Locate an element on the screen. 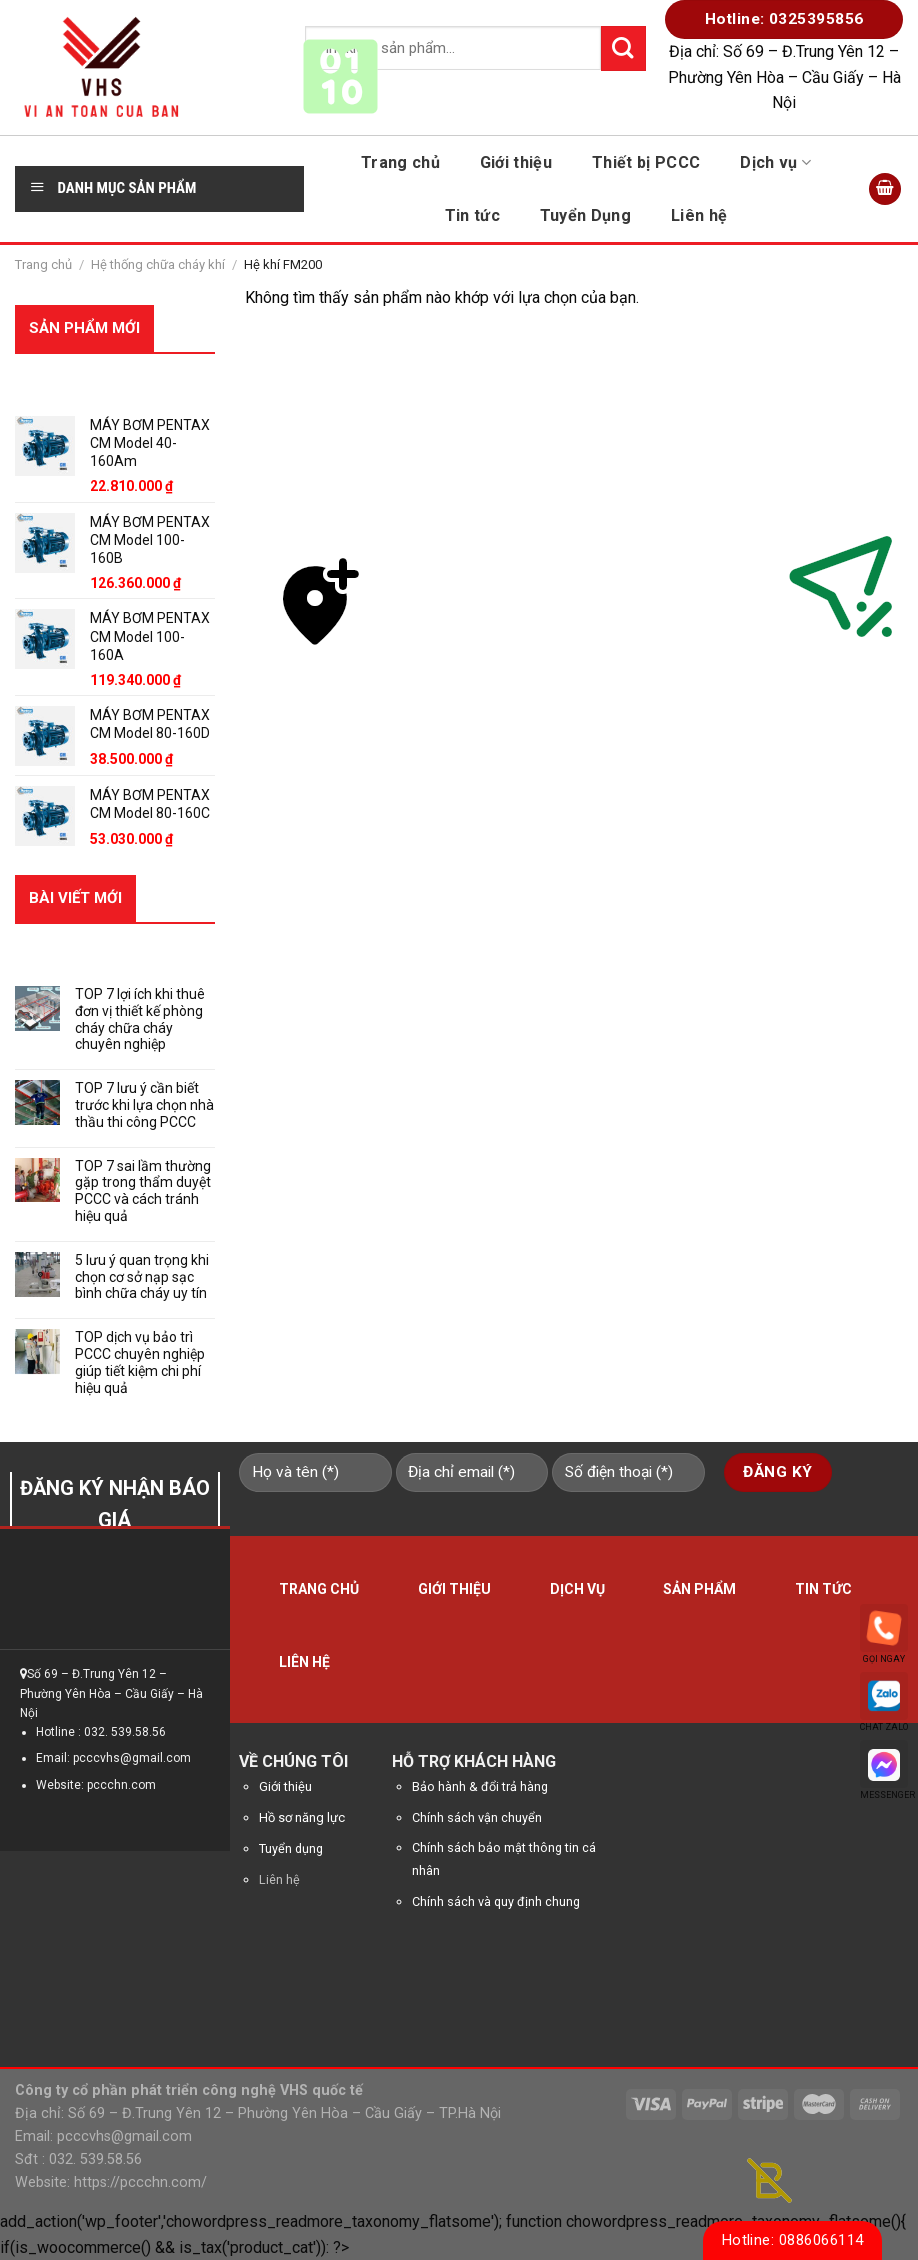  add a new location pin to the map is located at coordinates (315, 602).